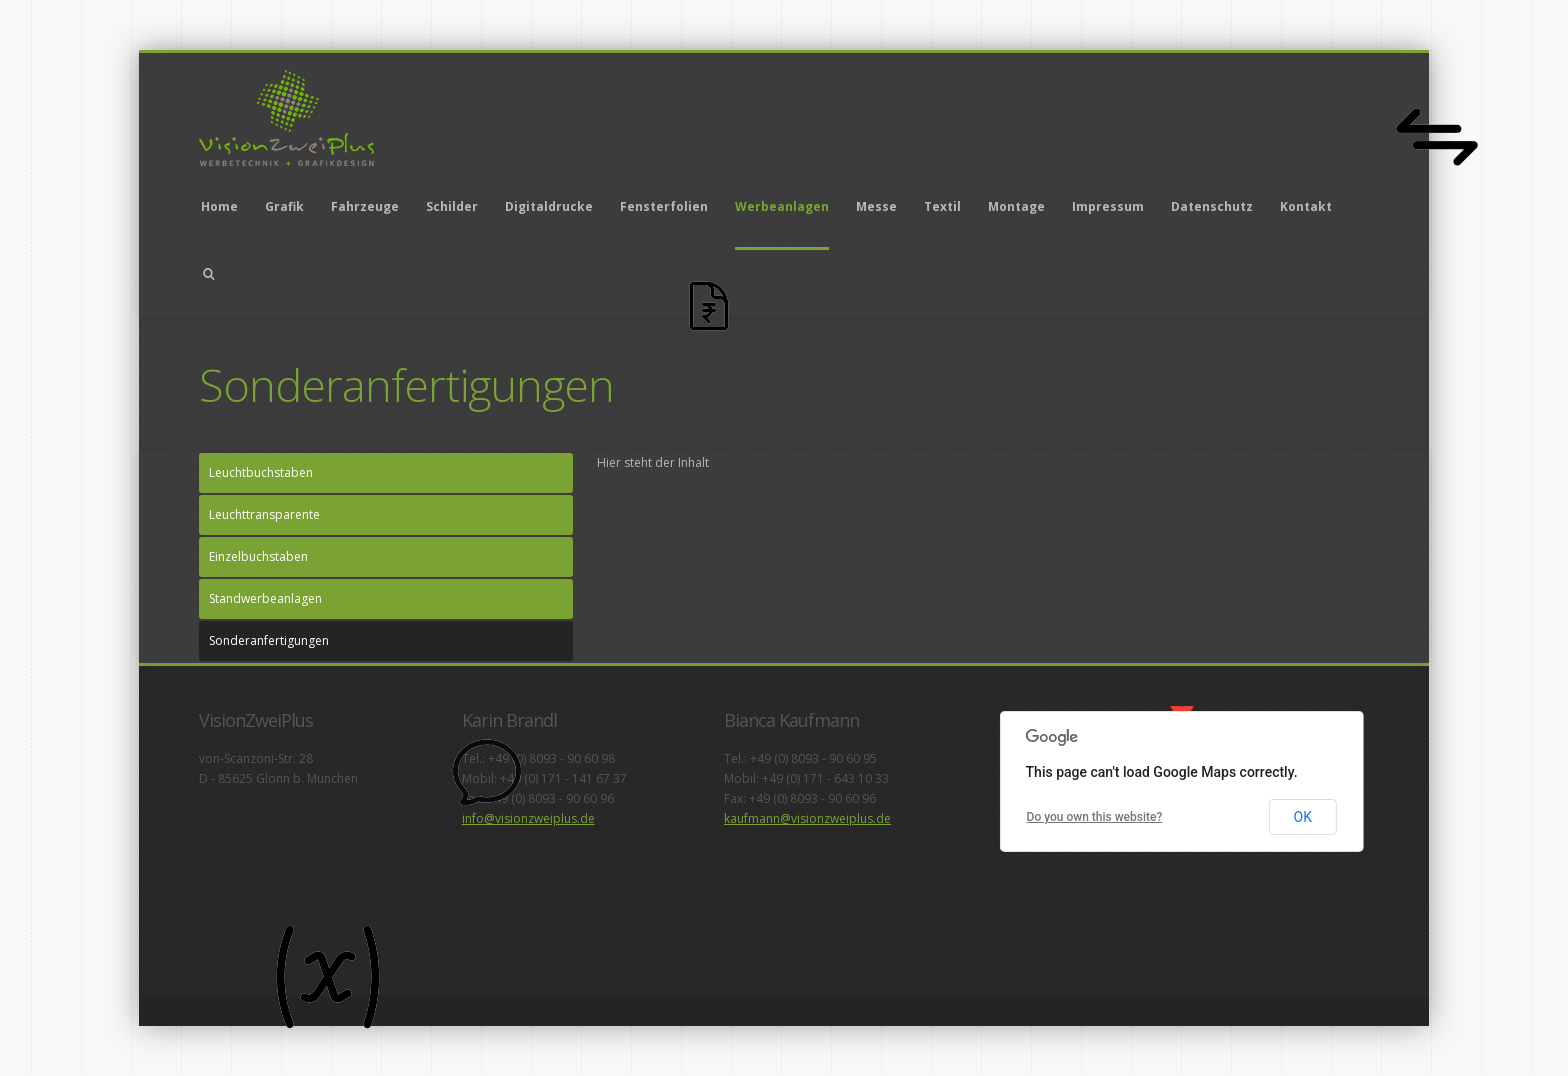 This screenshot has width=1568, height=1076. Describe the element at coordinates (1437, 137) in the screenshot. I see `swap or exchange items` at that location.